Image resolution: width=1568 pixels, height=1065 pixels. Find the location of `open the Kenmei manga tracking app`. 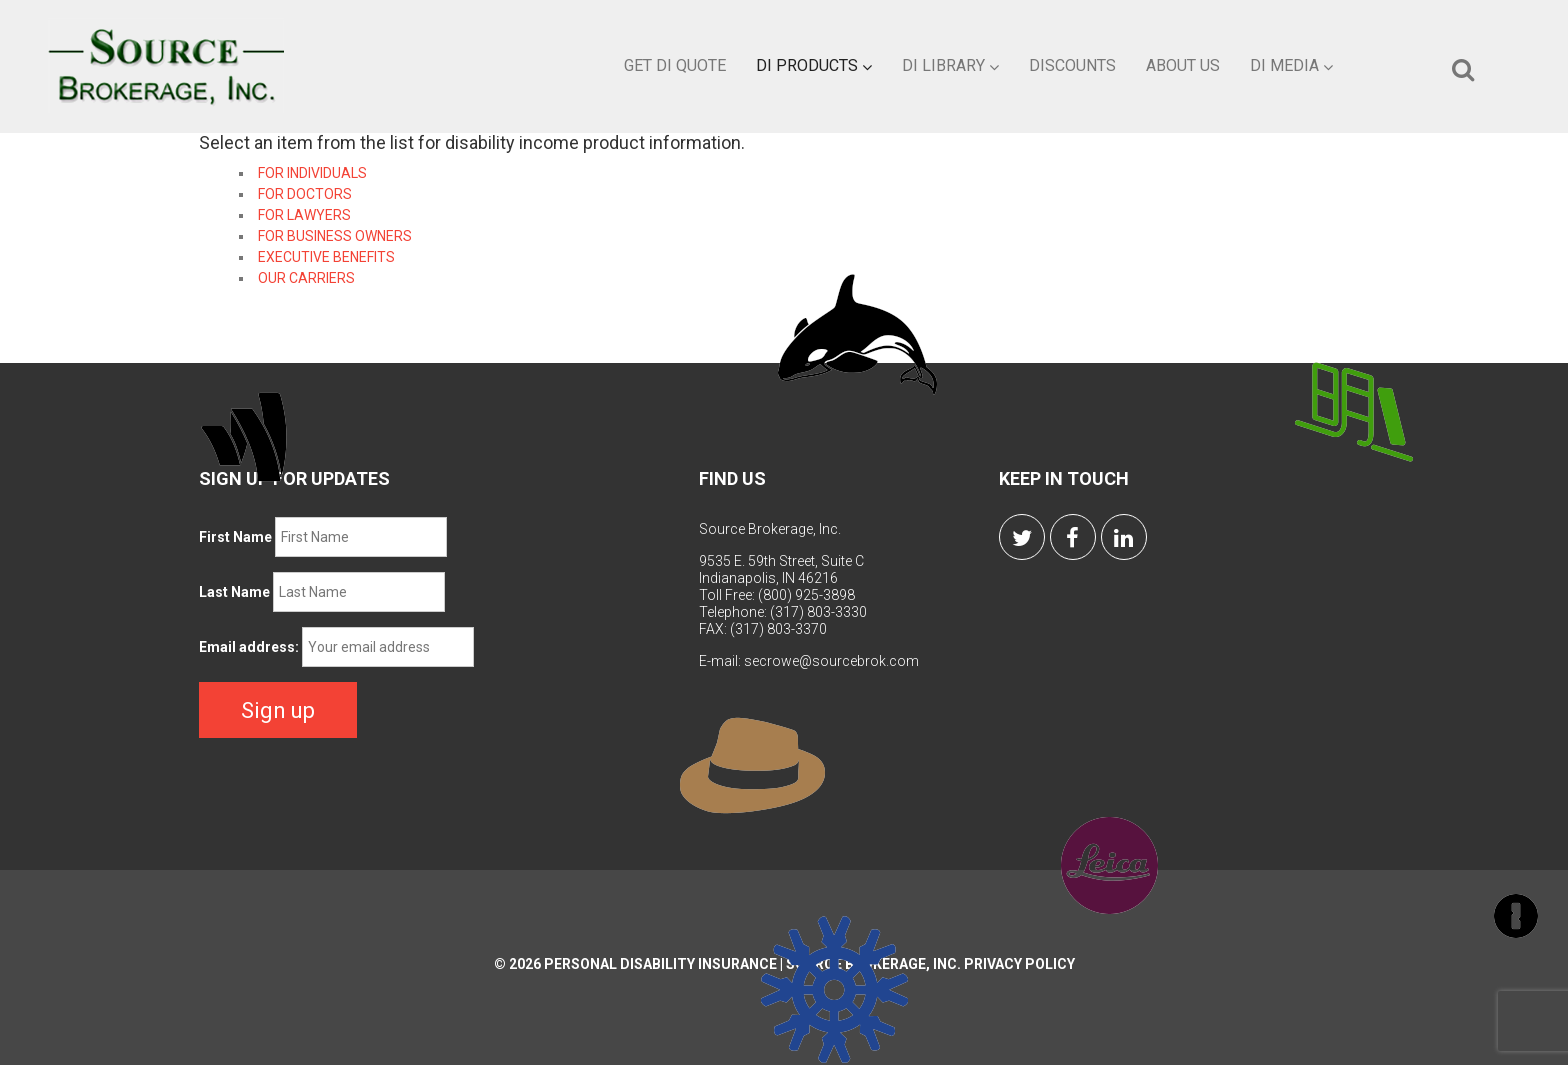

open the Kenmei manga tracking app is located at coordinates (1354, 412).